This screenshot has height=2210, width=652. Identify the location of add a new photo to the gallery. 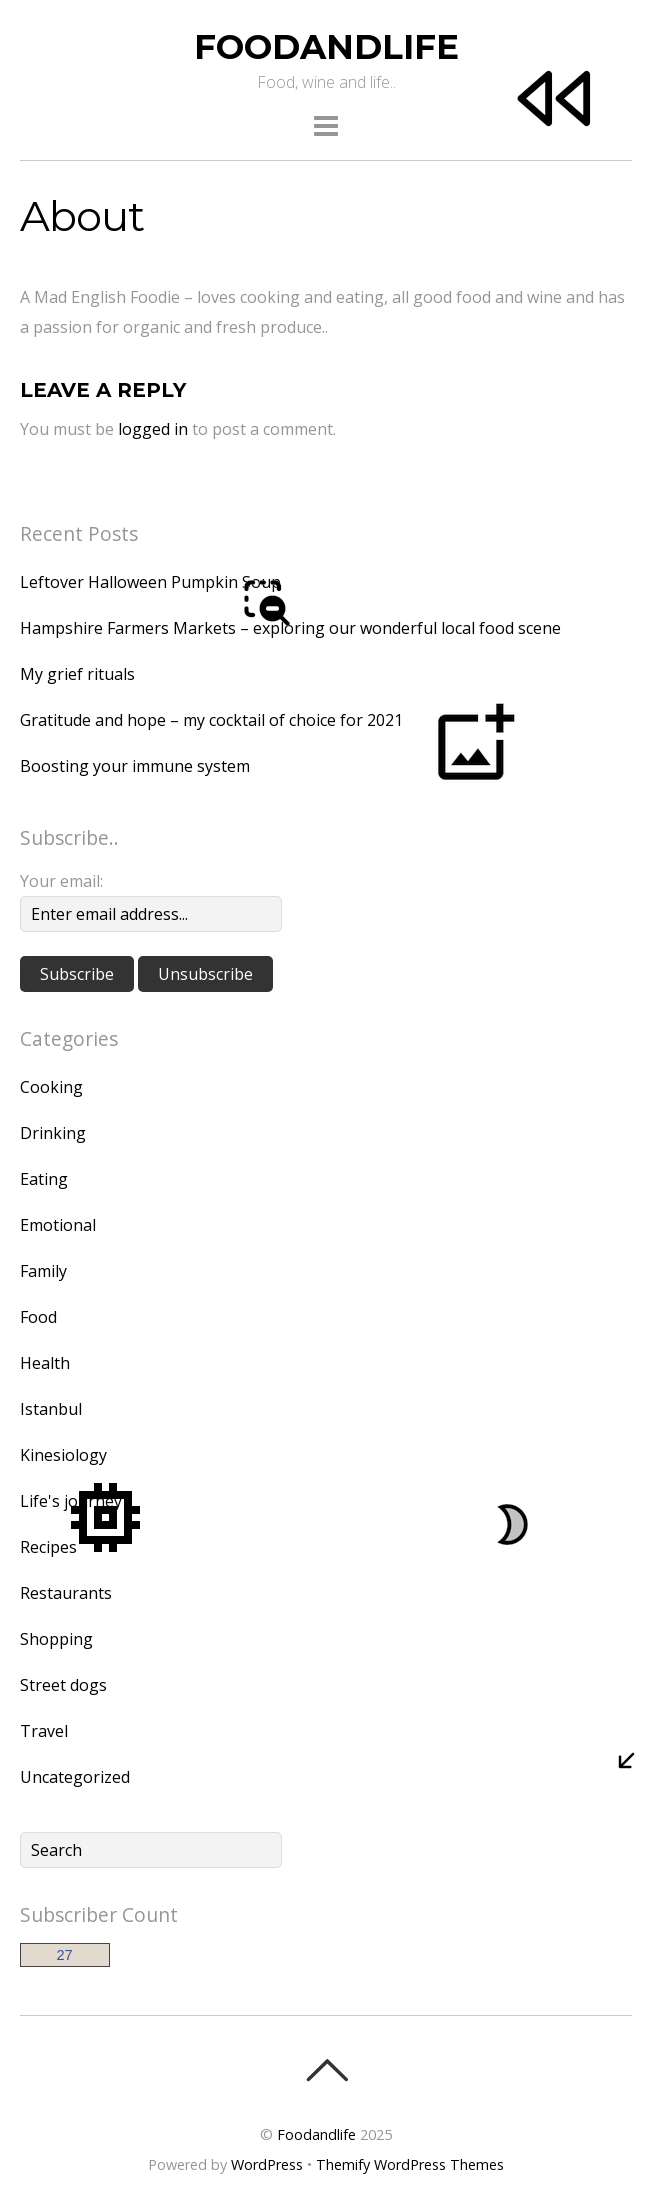
(474, 743).